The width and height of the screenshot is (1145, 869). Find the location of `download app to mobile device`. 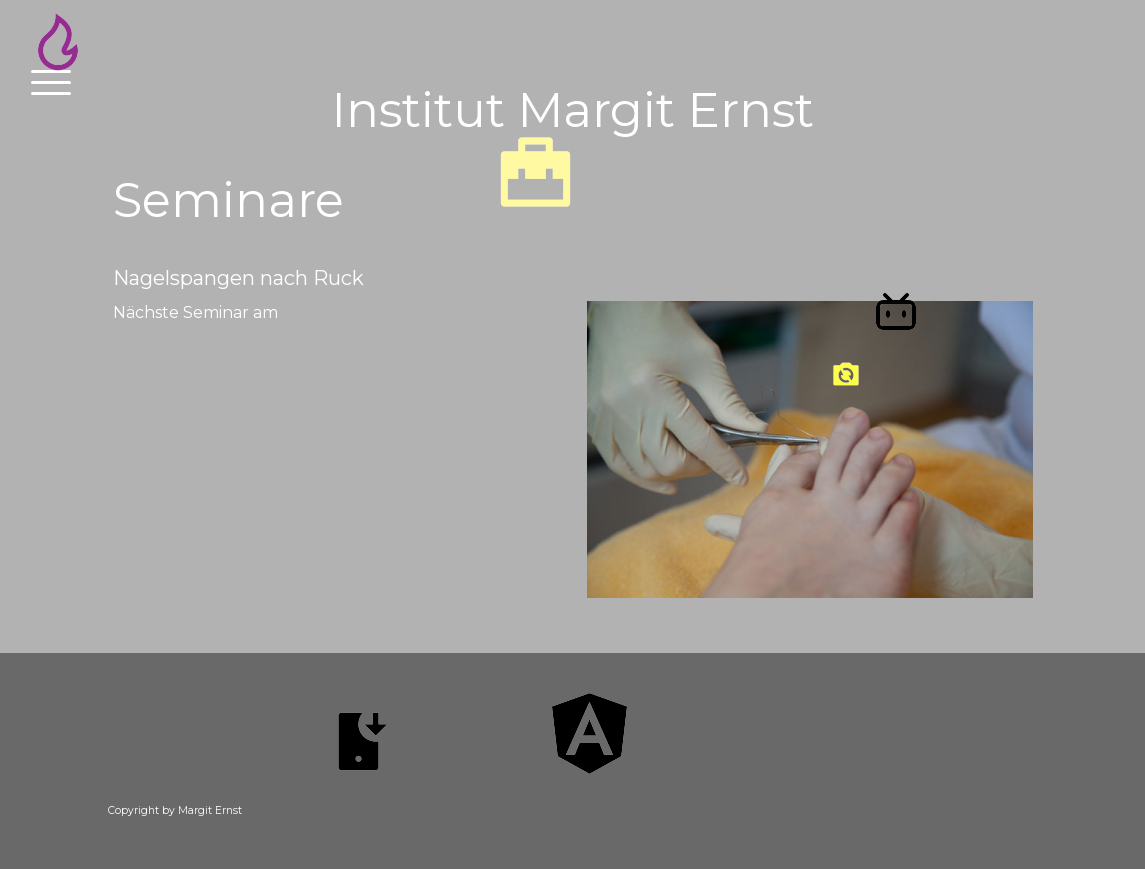

download app to mobile device is located at coordinates (358, 741).